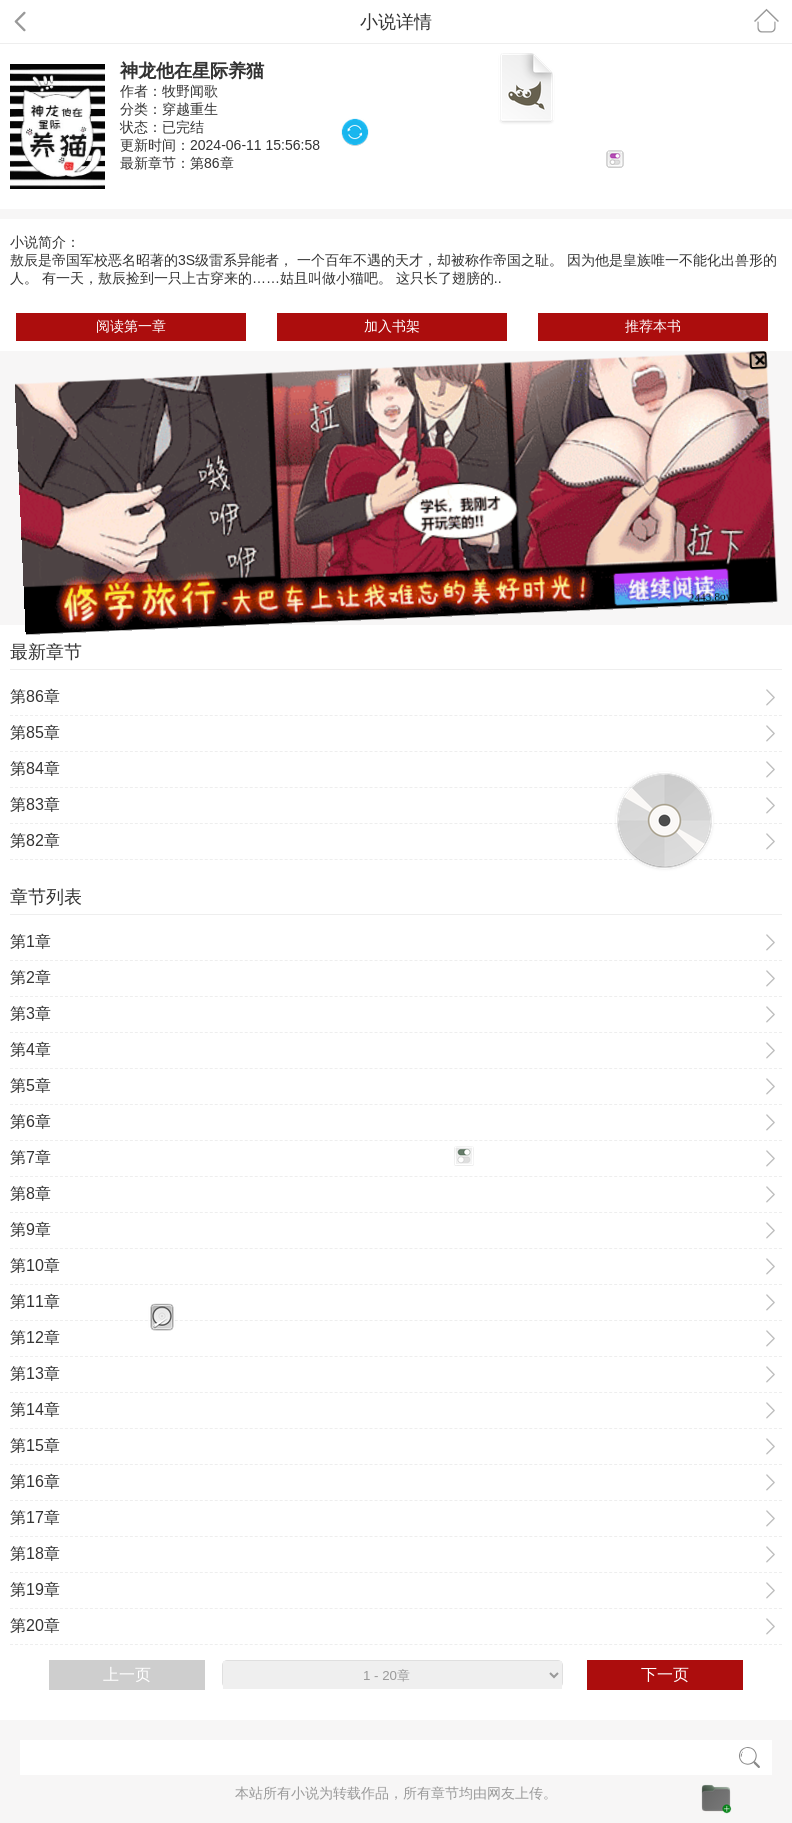 This screenshot has height=1823, width=792. Describe the element at coordinates (526, 88) in the screenshot. I see `open a compressed GIMP project file` at that location.